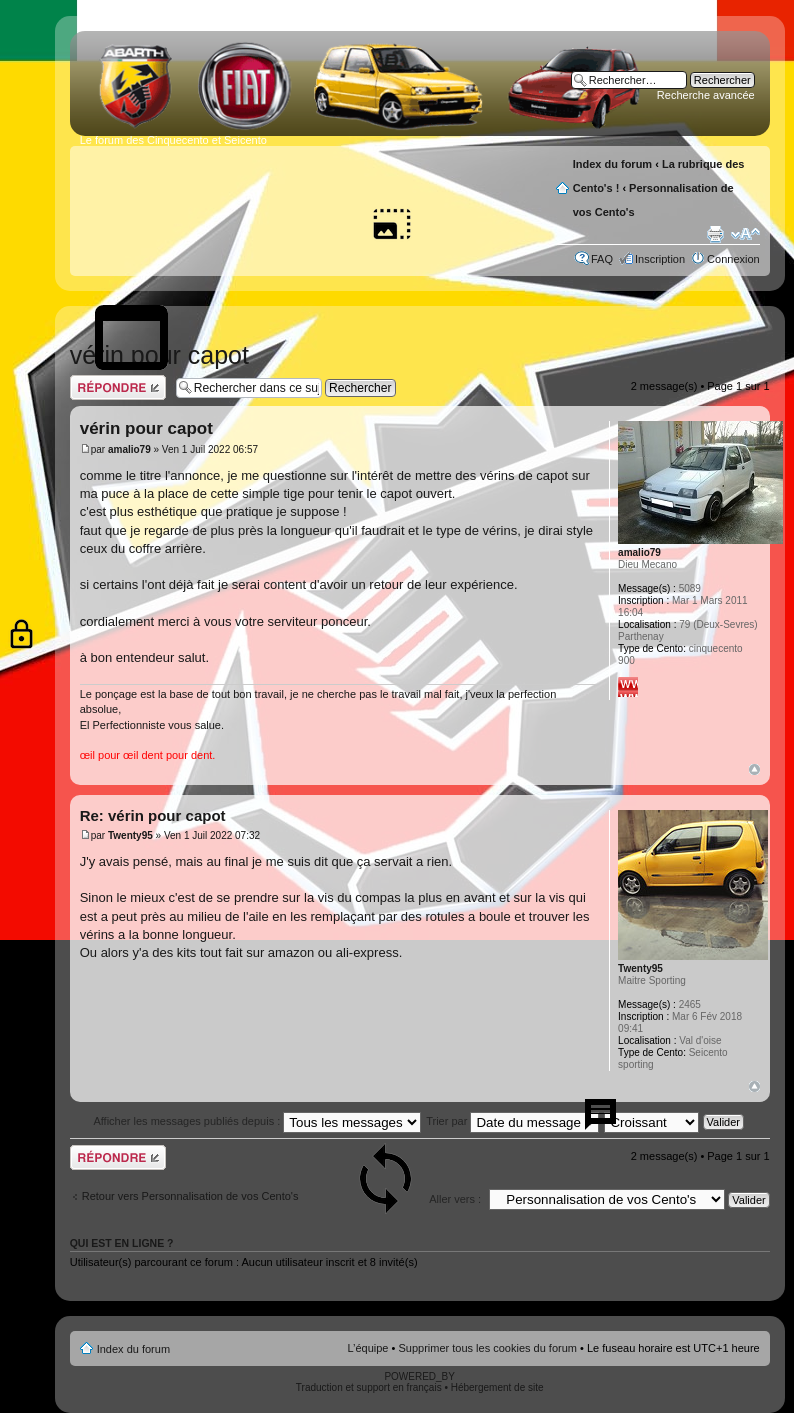 The image size is (794, 1413). What do you see at coordinates (131, 337) in the screenshot?
I see `open a web browser or webpage` at bounding box center [131, 337].